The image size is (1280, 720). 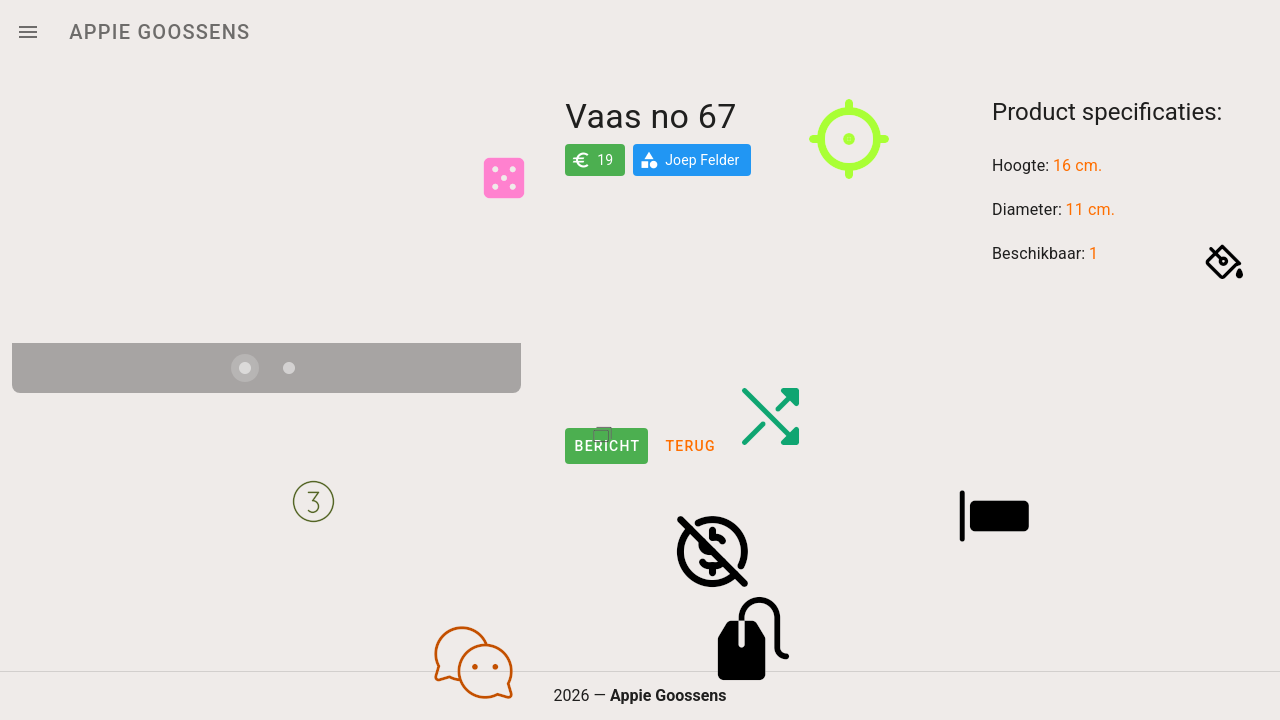 What do you see at coordinates (712, 551) in the screenshot?
I see `indicates payment is unavailable or disabled` at bounding box center [712, 551].